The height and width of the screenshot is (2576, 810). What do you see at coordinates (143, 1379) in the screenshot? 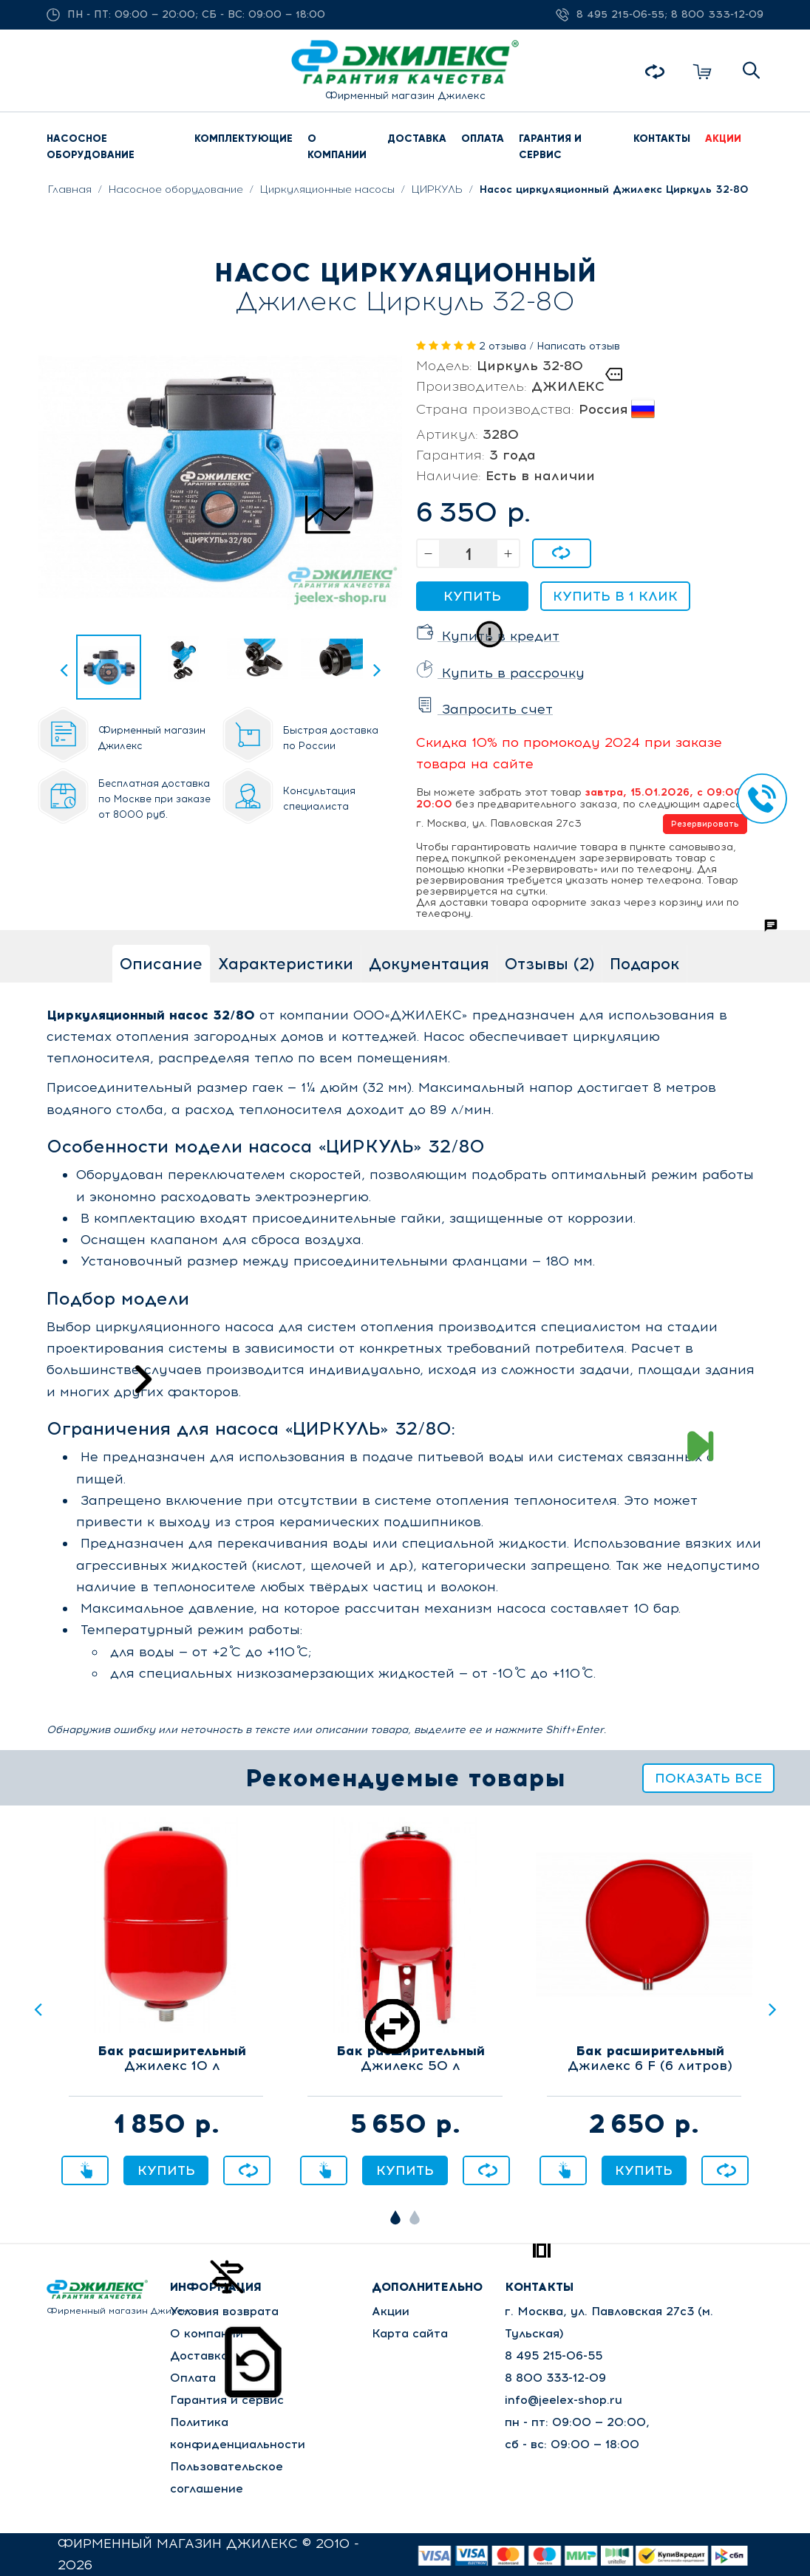
I see `go to the next item or page` at bounding box center [143, 1379].